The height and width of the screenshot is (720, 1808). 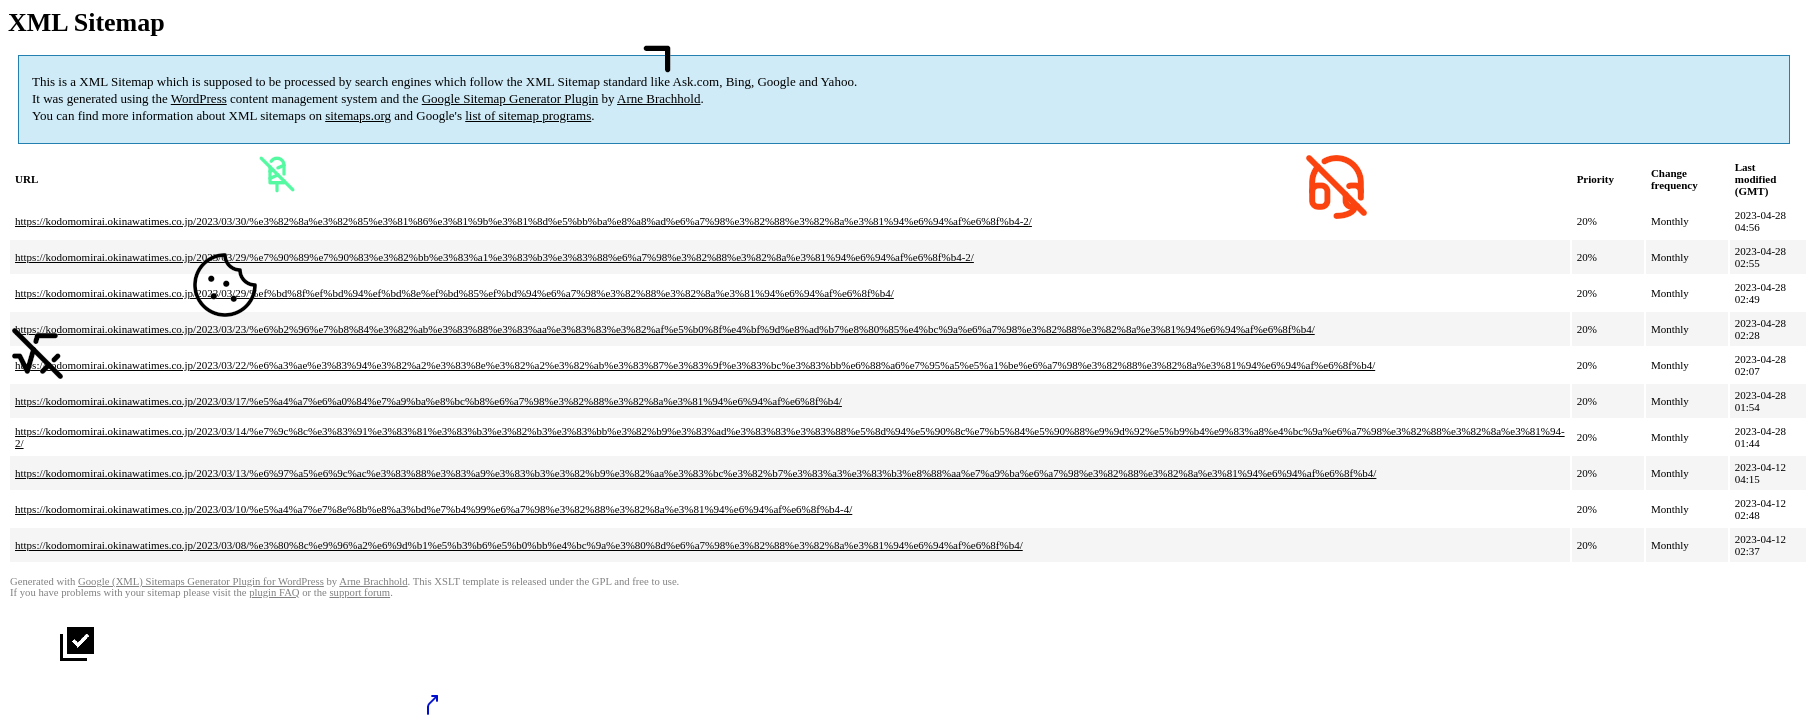 I want to click on ice cream unavailable or sold out, so click(x=277, y=174).